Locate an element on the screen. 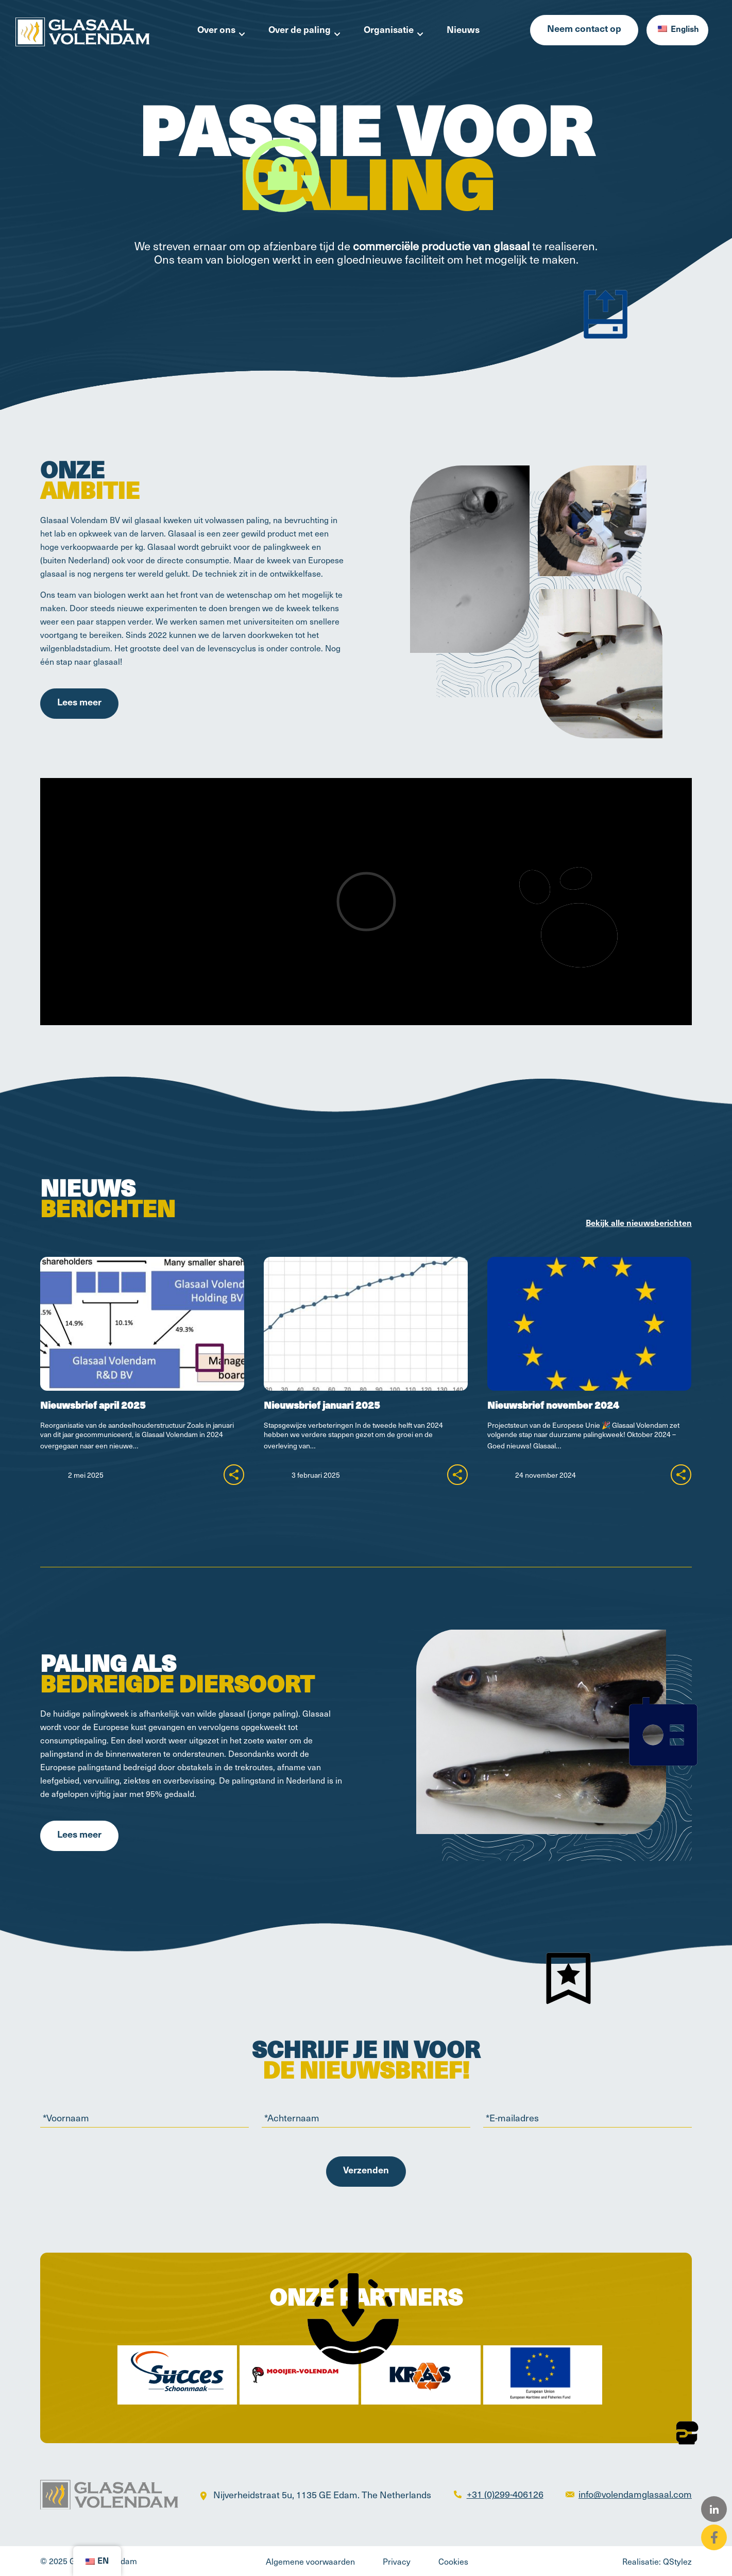 This screenshot has height=2576, width=732. access radio or audio streaming is located at coordinates (663, 1735).